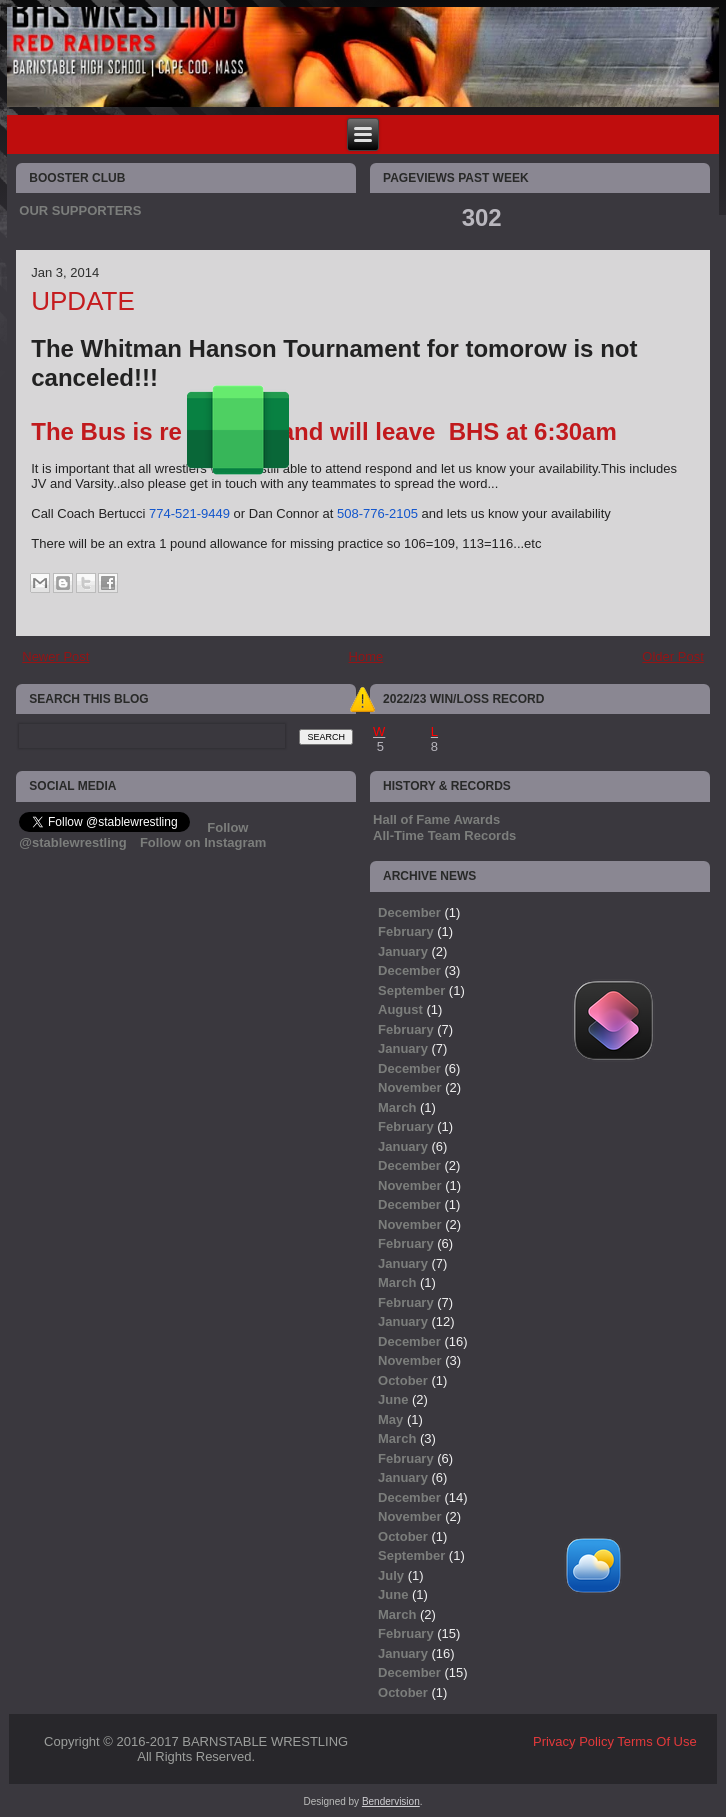 The image size is (726, 1817). Describe the element at coordinates (593, 1565) in the screenshot. I see `open the weather app` at that location.